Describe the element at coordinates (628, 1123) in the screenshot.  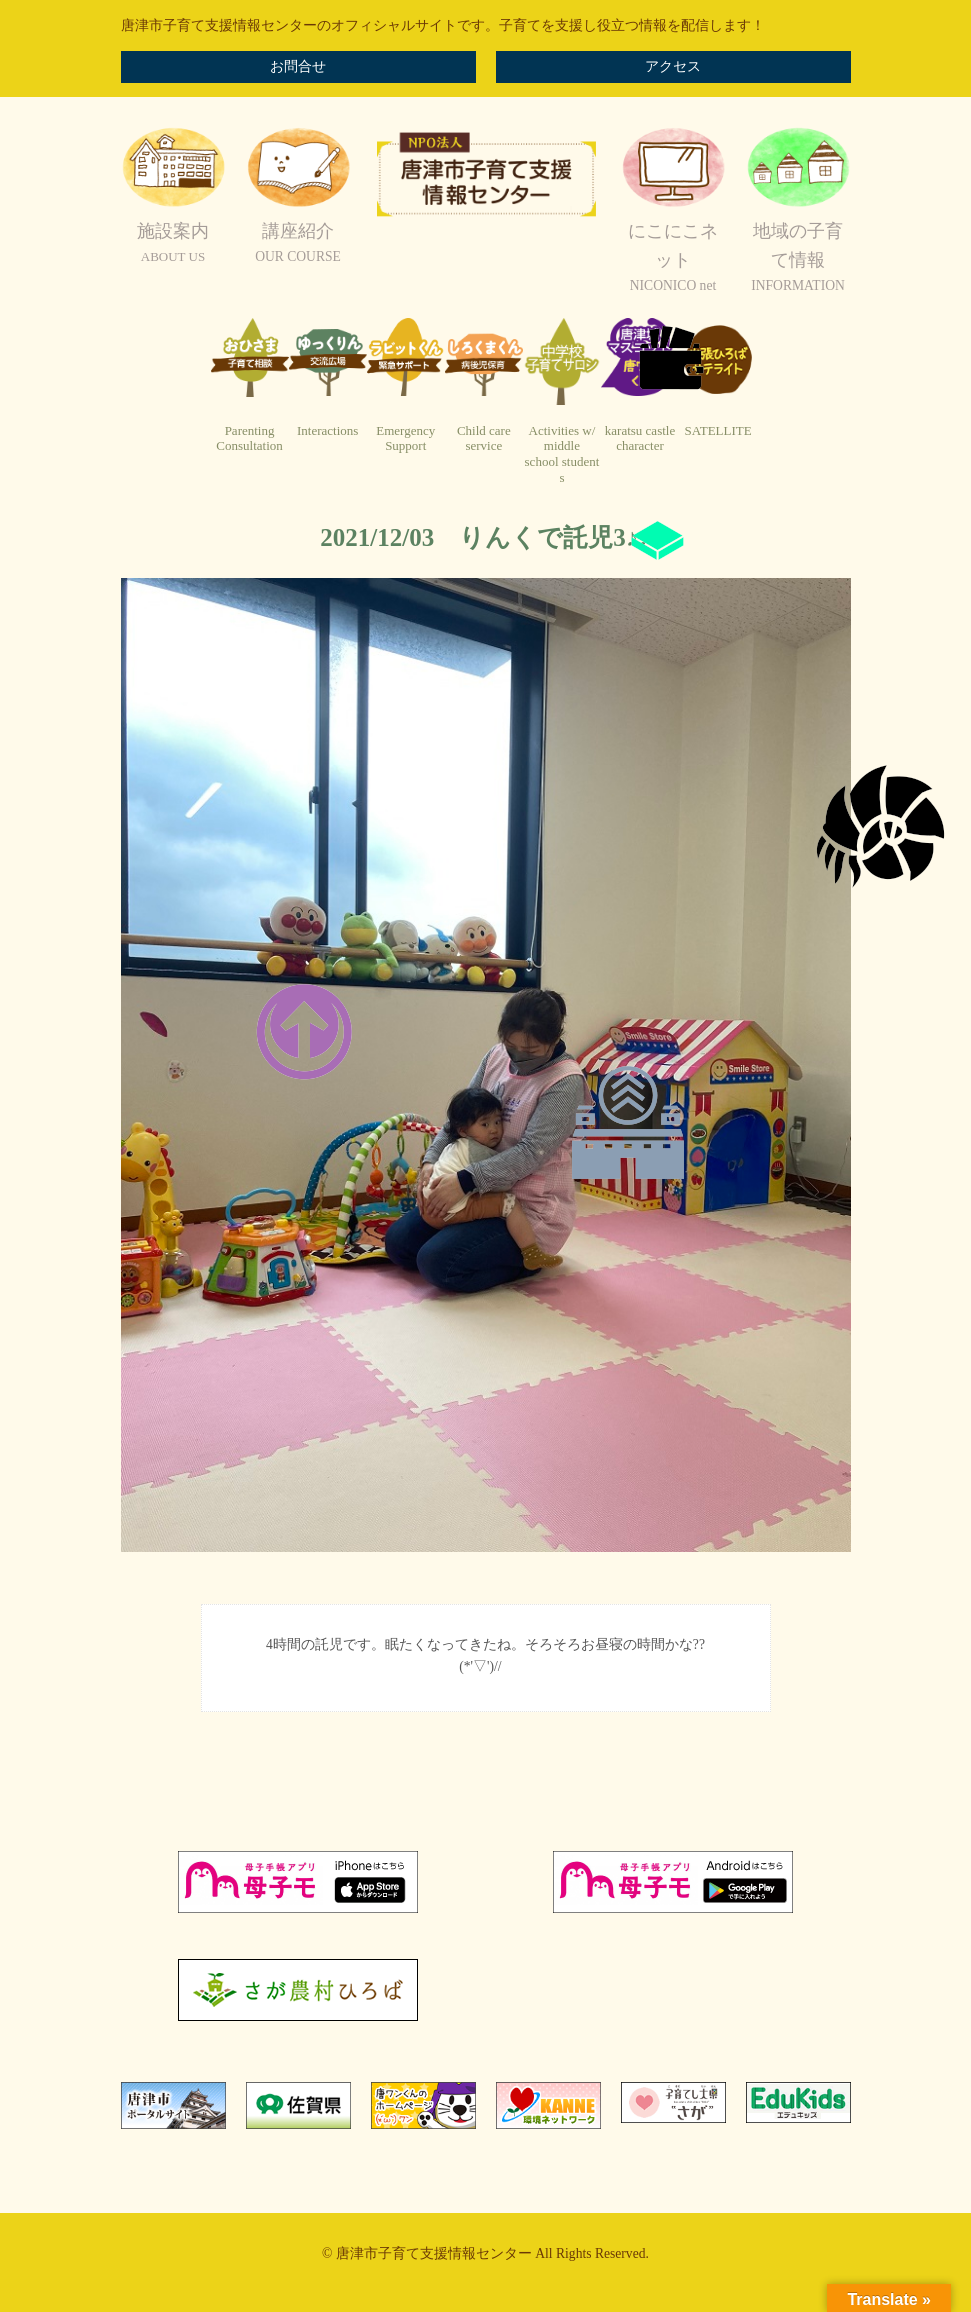
I see `represents a military or defensive structure in a game` at that location.